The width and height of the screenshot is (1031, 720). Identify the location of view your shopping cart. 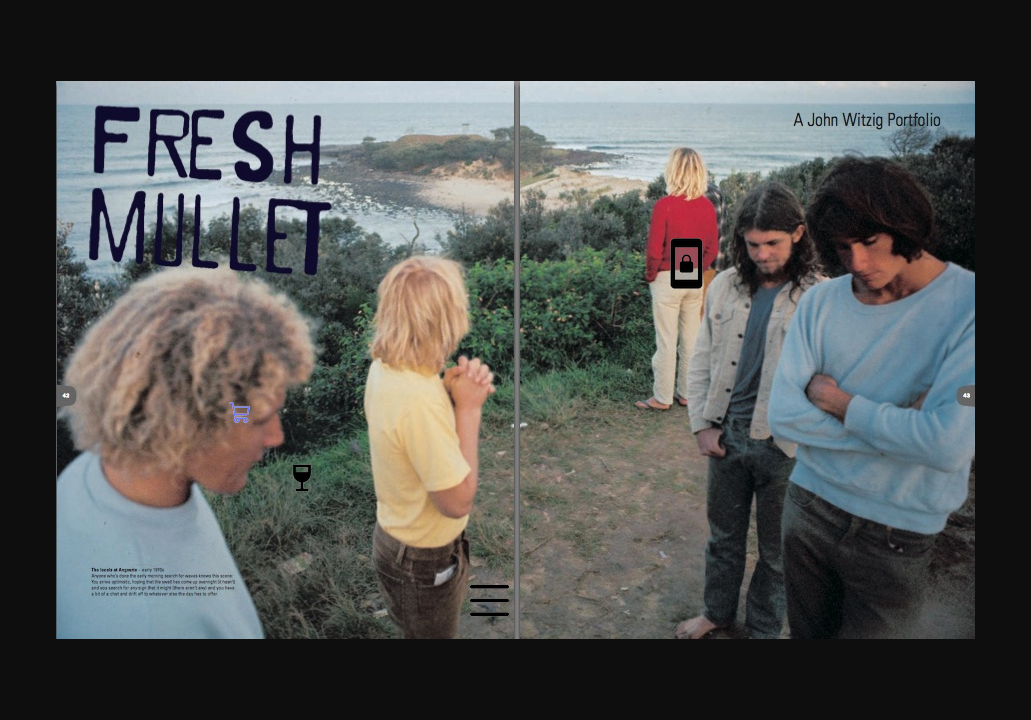
(240, 413).